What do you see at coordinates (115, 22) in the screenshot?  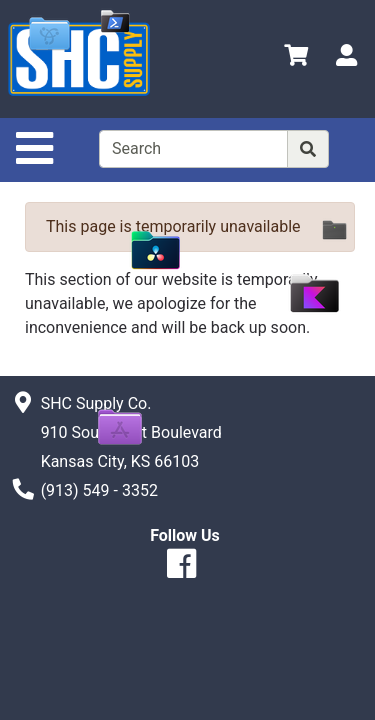 I see `open folder containing PowerShell scripts` at bounding box center [115, 22].